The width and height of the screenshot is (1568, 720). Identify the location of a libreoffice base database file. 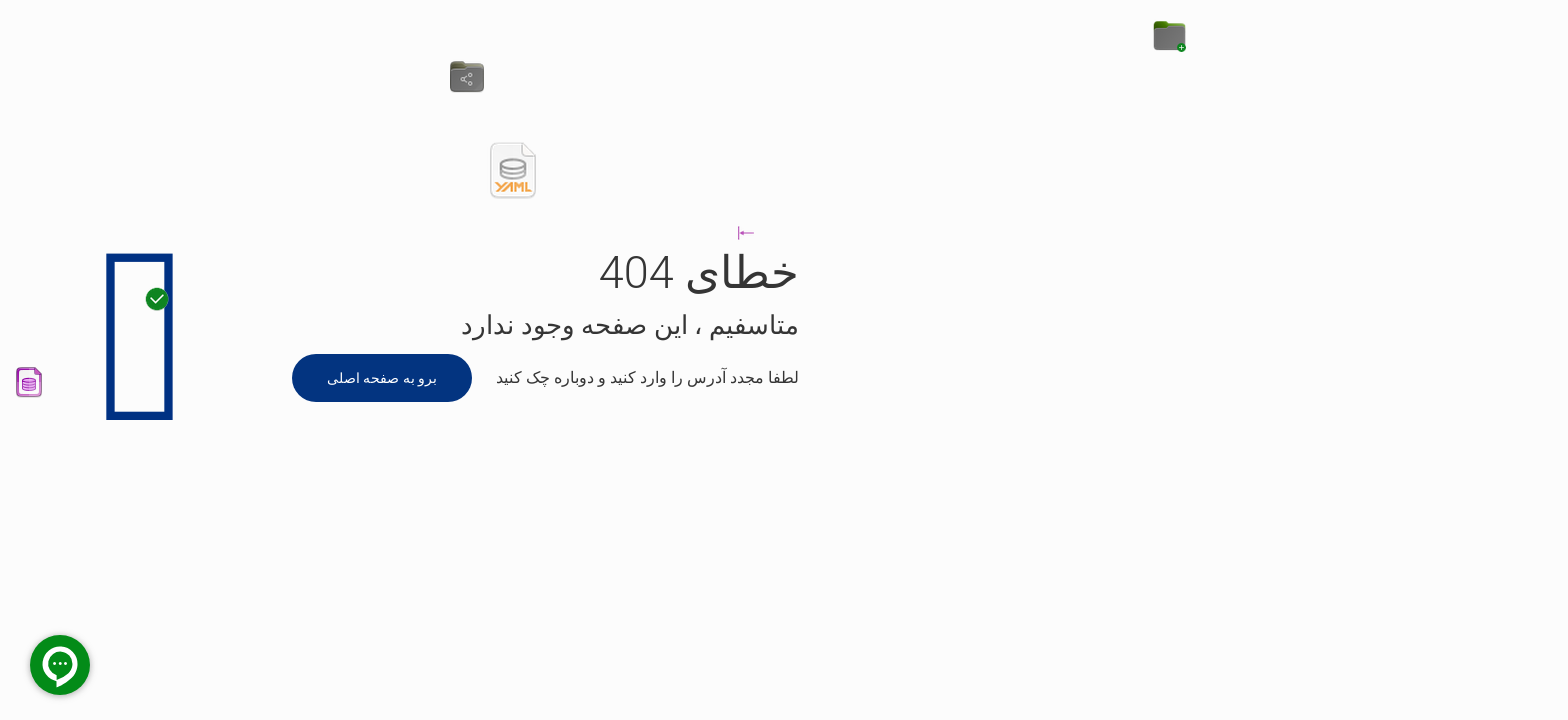
(29, 382).